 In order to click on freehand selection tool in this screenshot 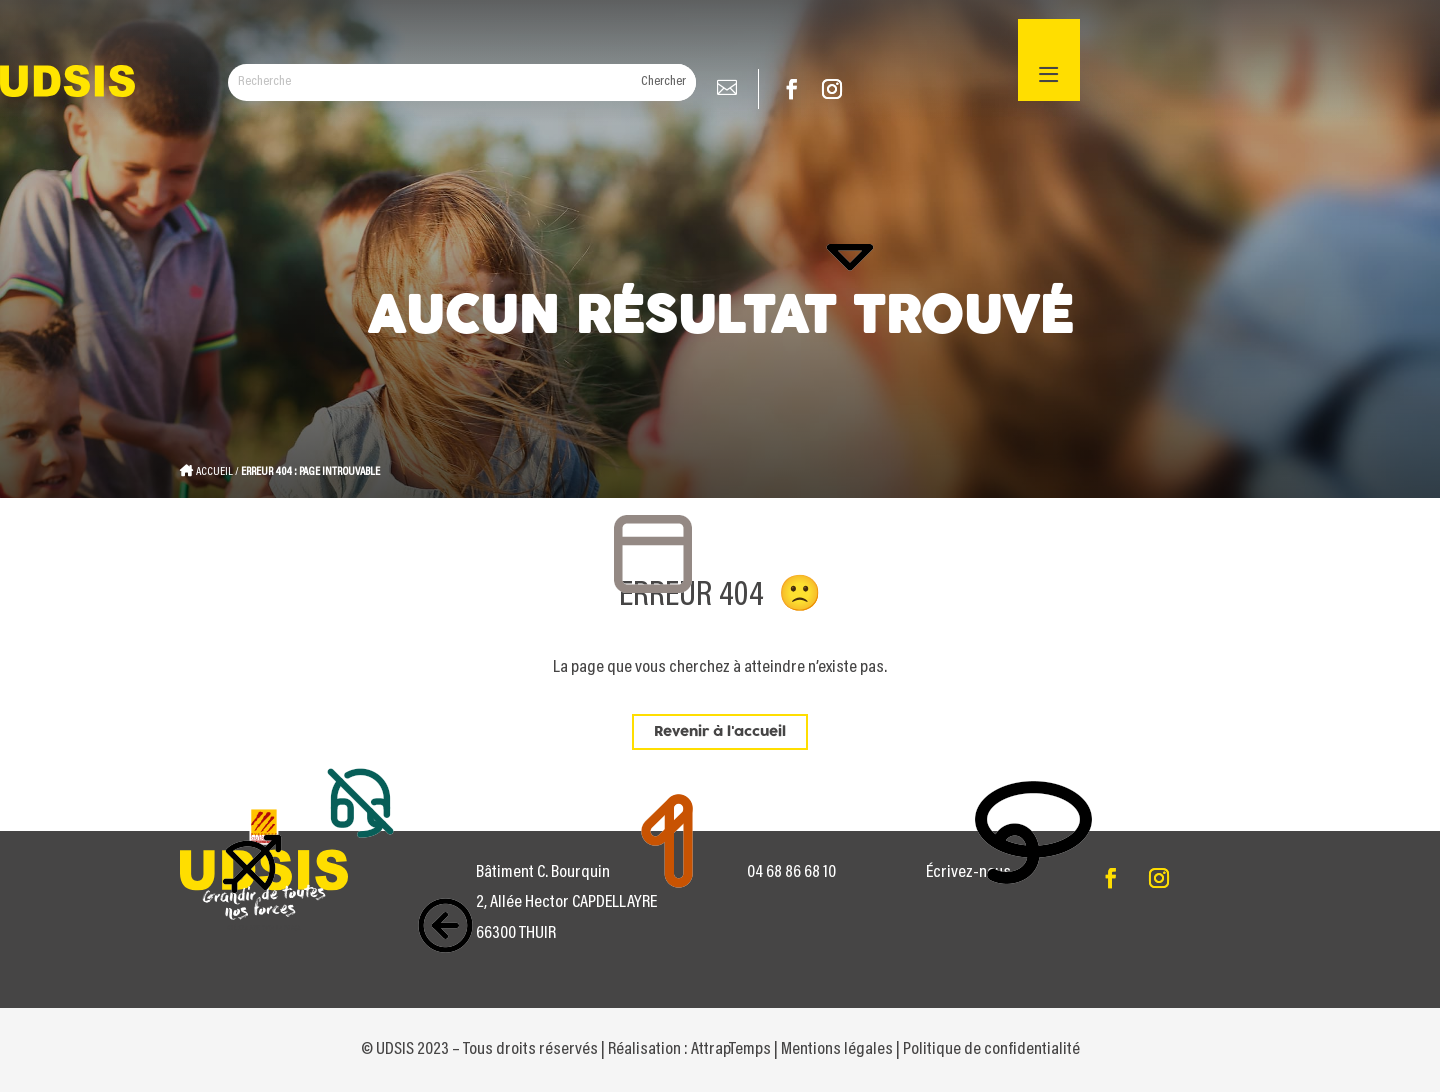, I will do `click(1033, 827)`.